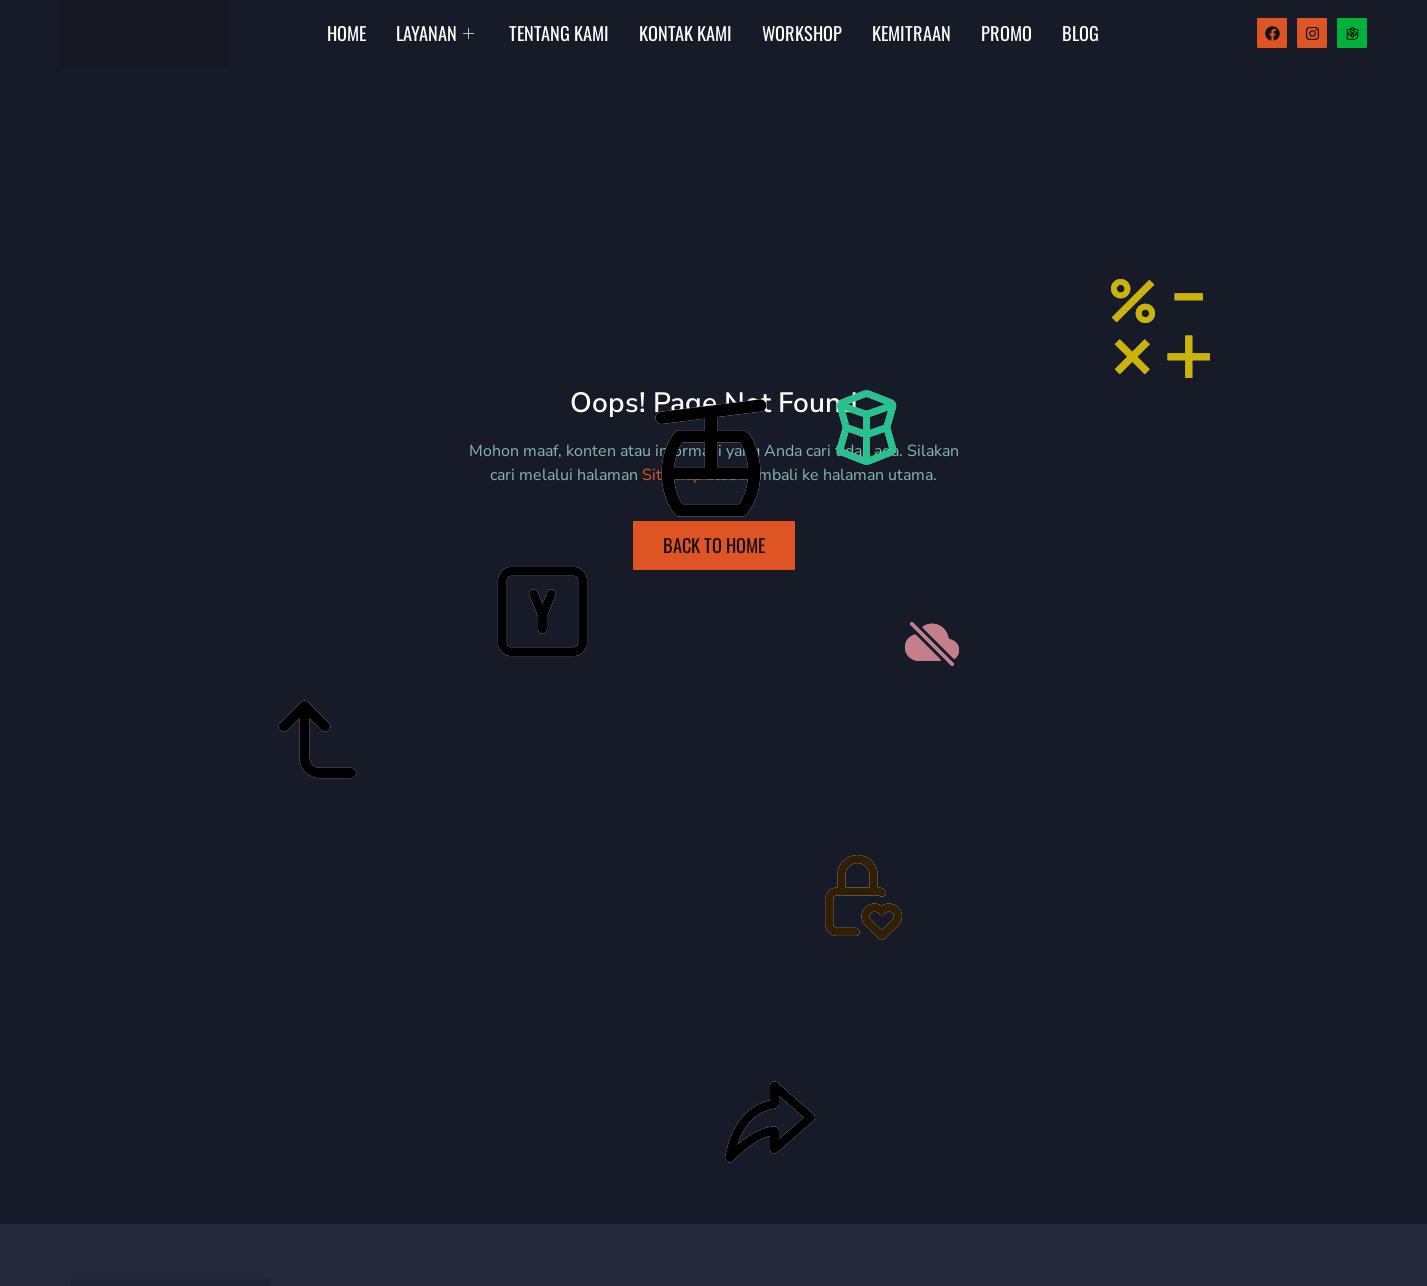 The width and height of the screenshot is (1427, 1286). Describe the element at coordinates (932, 644) in the screenshot. I see `indicates no cloud connection available` at that location.